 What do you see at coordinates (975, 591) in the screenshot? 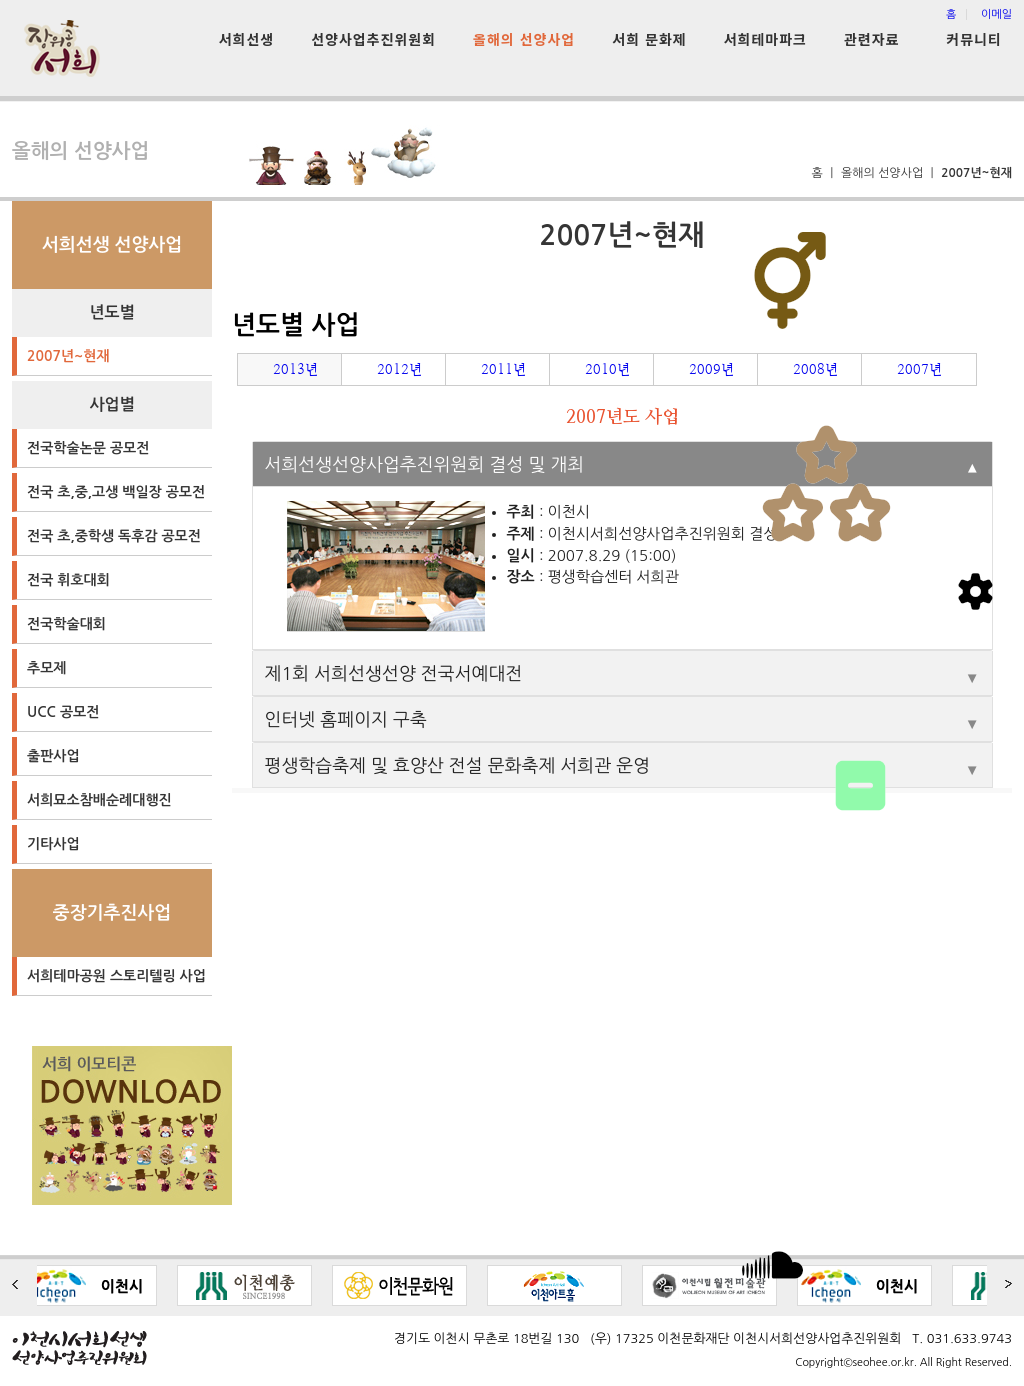
I see `access settings or preferences` at bounding box center [975, 591].